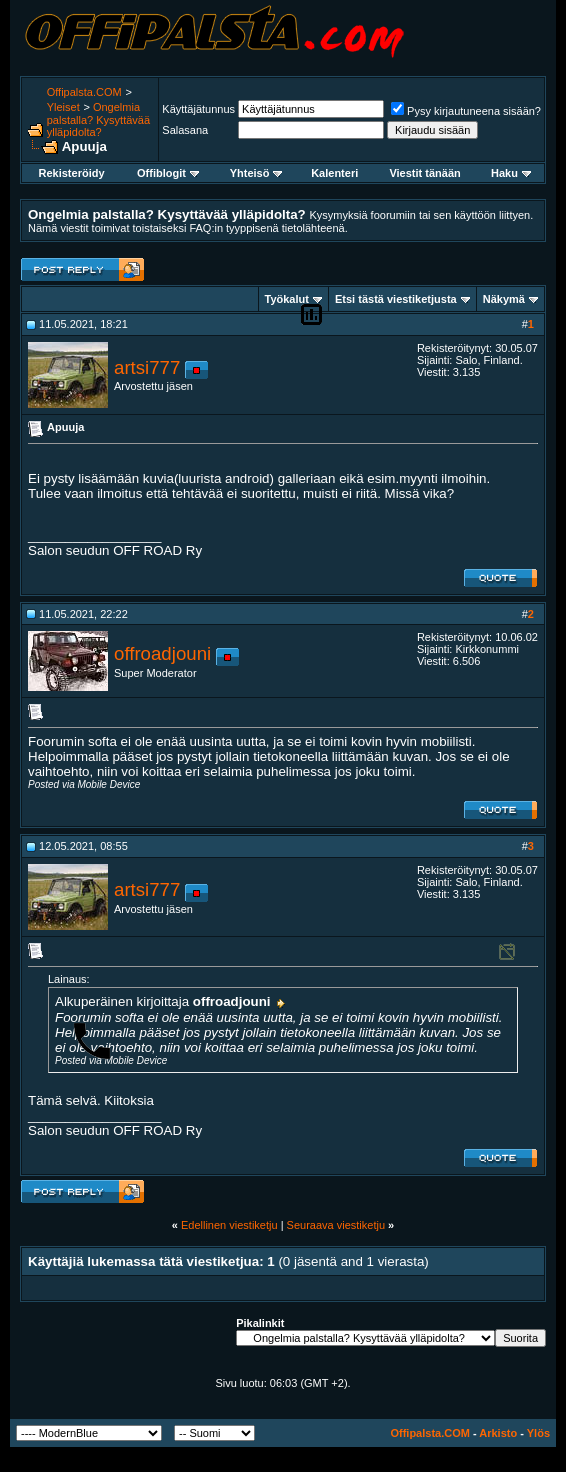 This screenshot has width=566, height=1472. Describe the element at coordinates (92, 1041) in the screenshot. I see `make a phone call` at that location.